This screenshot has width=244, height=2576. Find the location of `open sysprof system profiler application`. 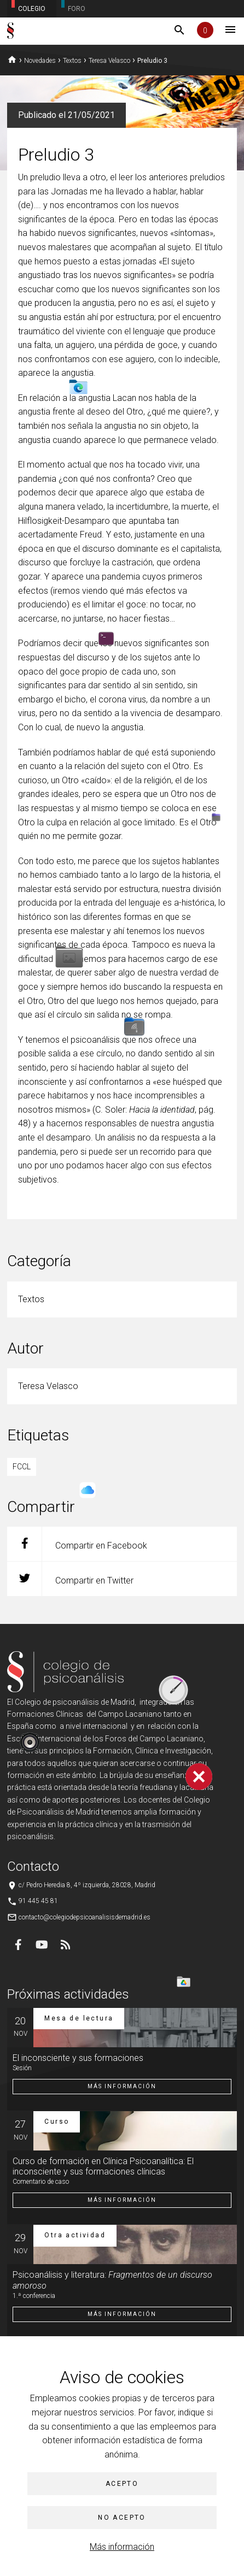

open sysprof system profiler application is located at coordinates (173, 1690).